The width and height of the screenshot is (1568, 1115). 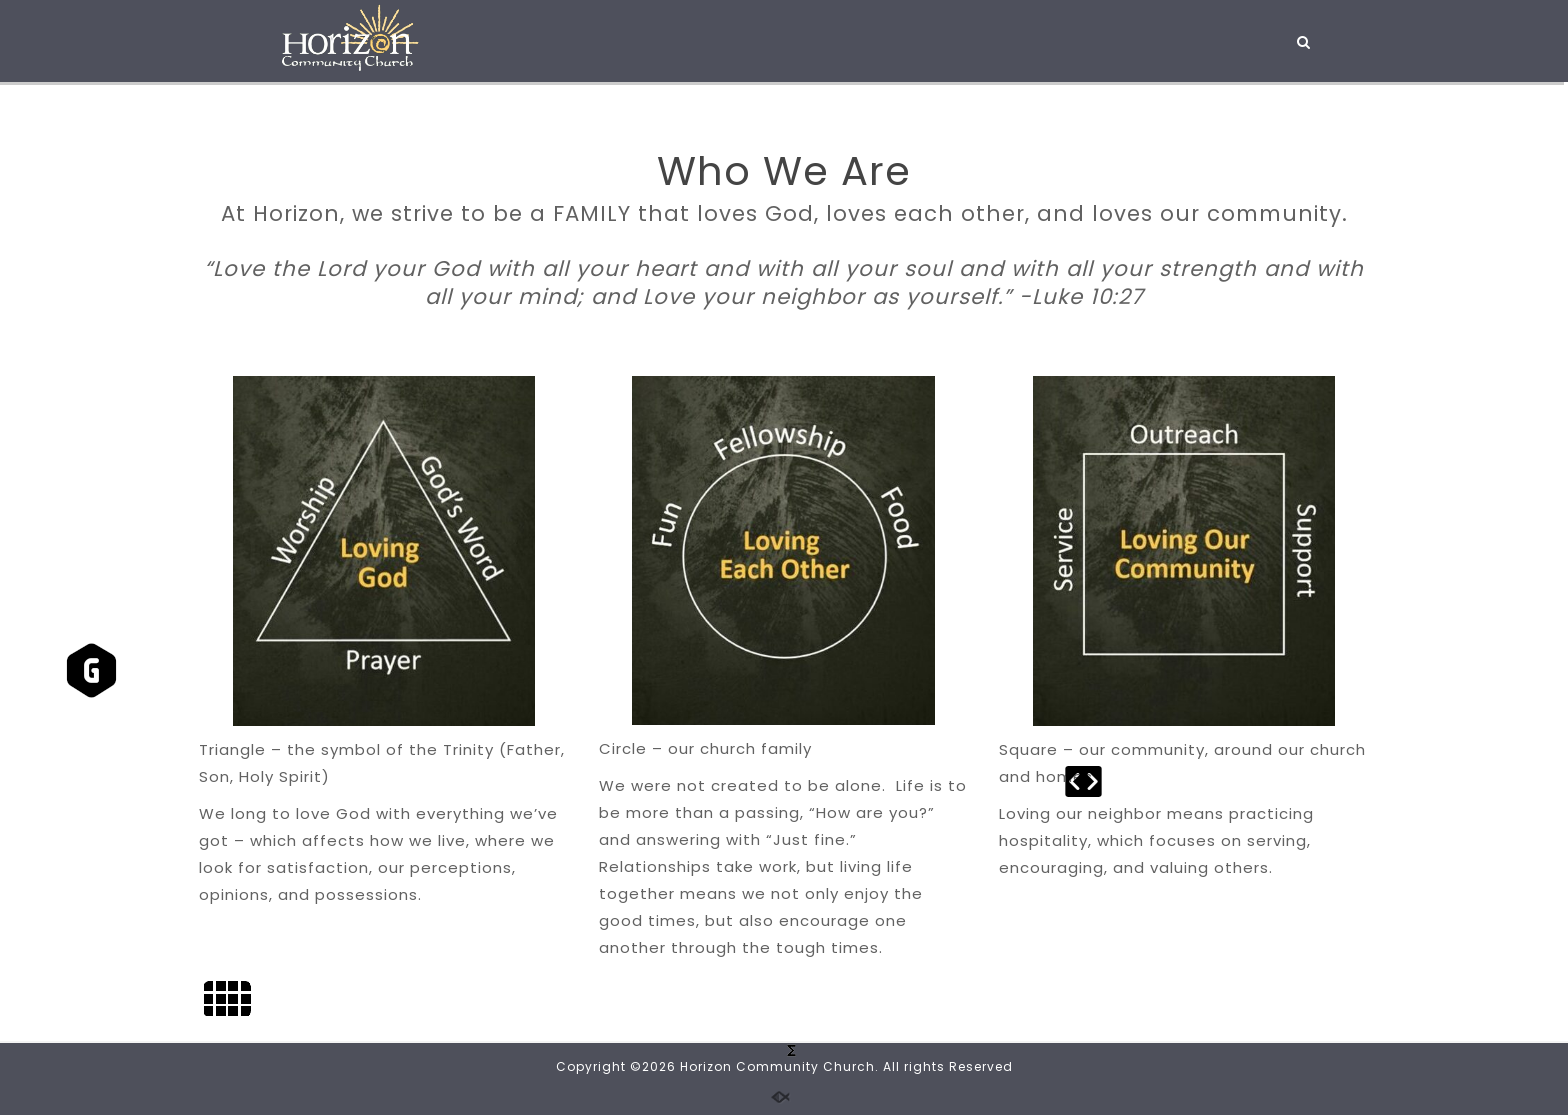 I want to click on insert a mathematical function or formula, so click(x=791, y=1050).